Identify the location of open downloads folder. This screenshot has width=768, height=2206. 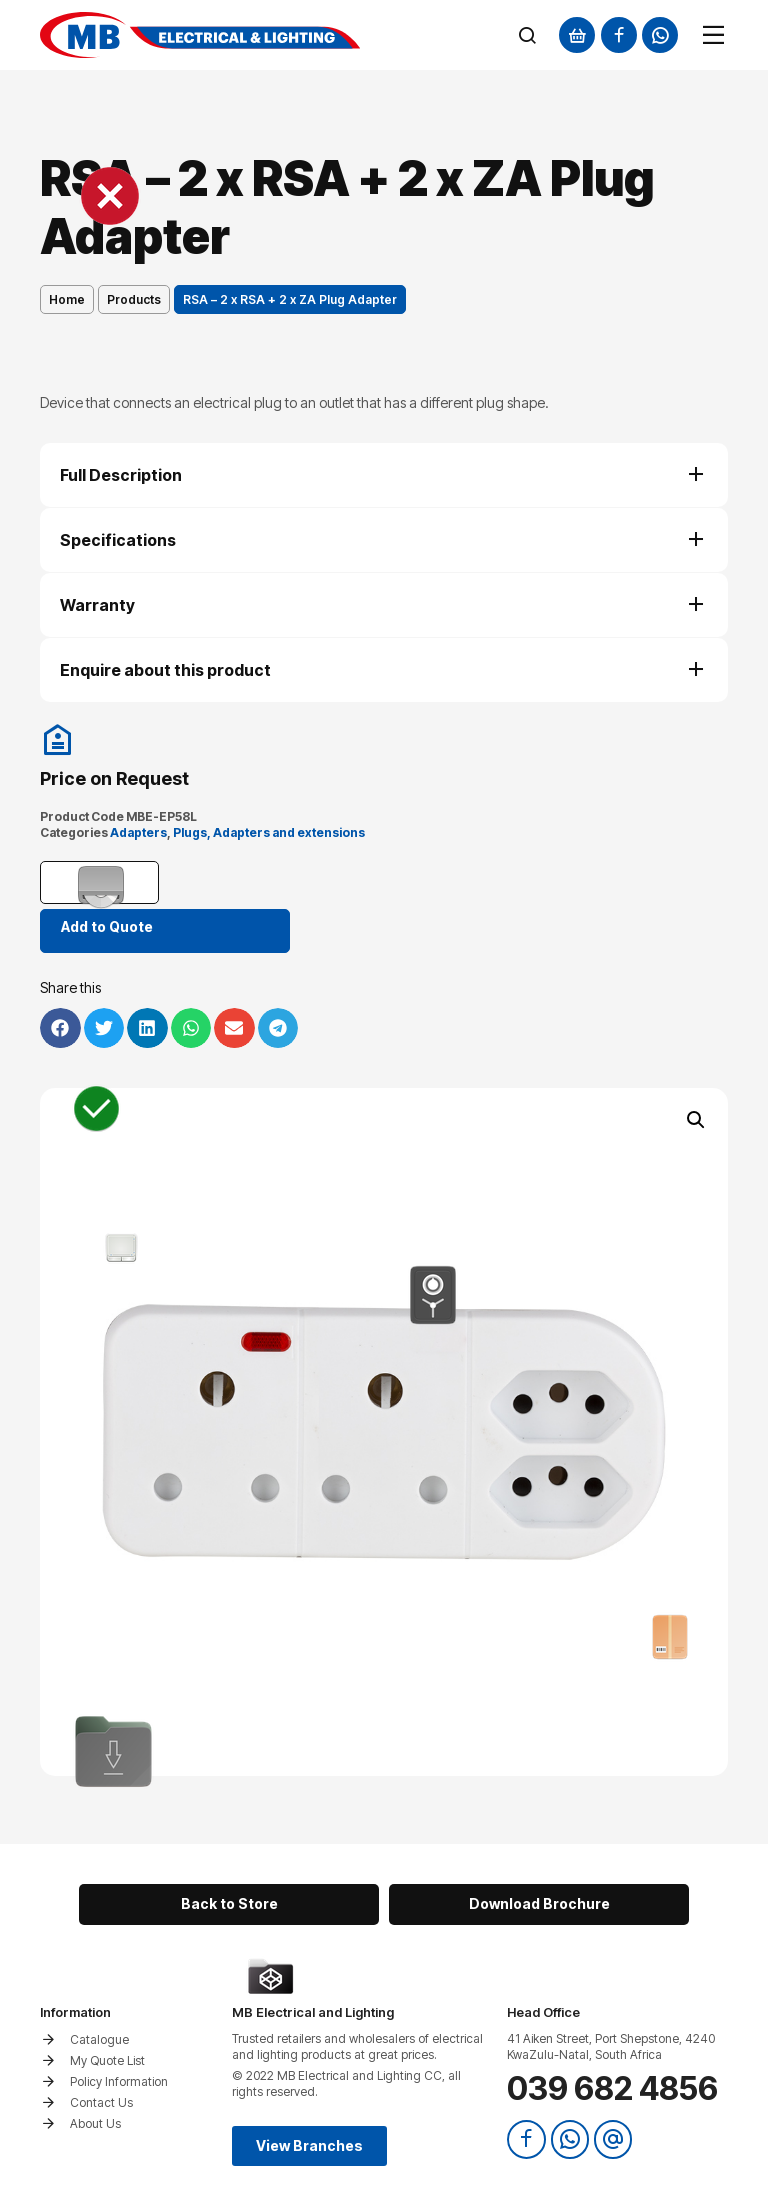
(113, 1751).